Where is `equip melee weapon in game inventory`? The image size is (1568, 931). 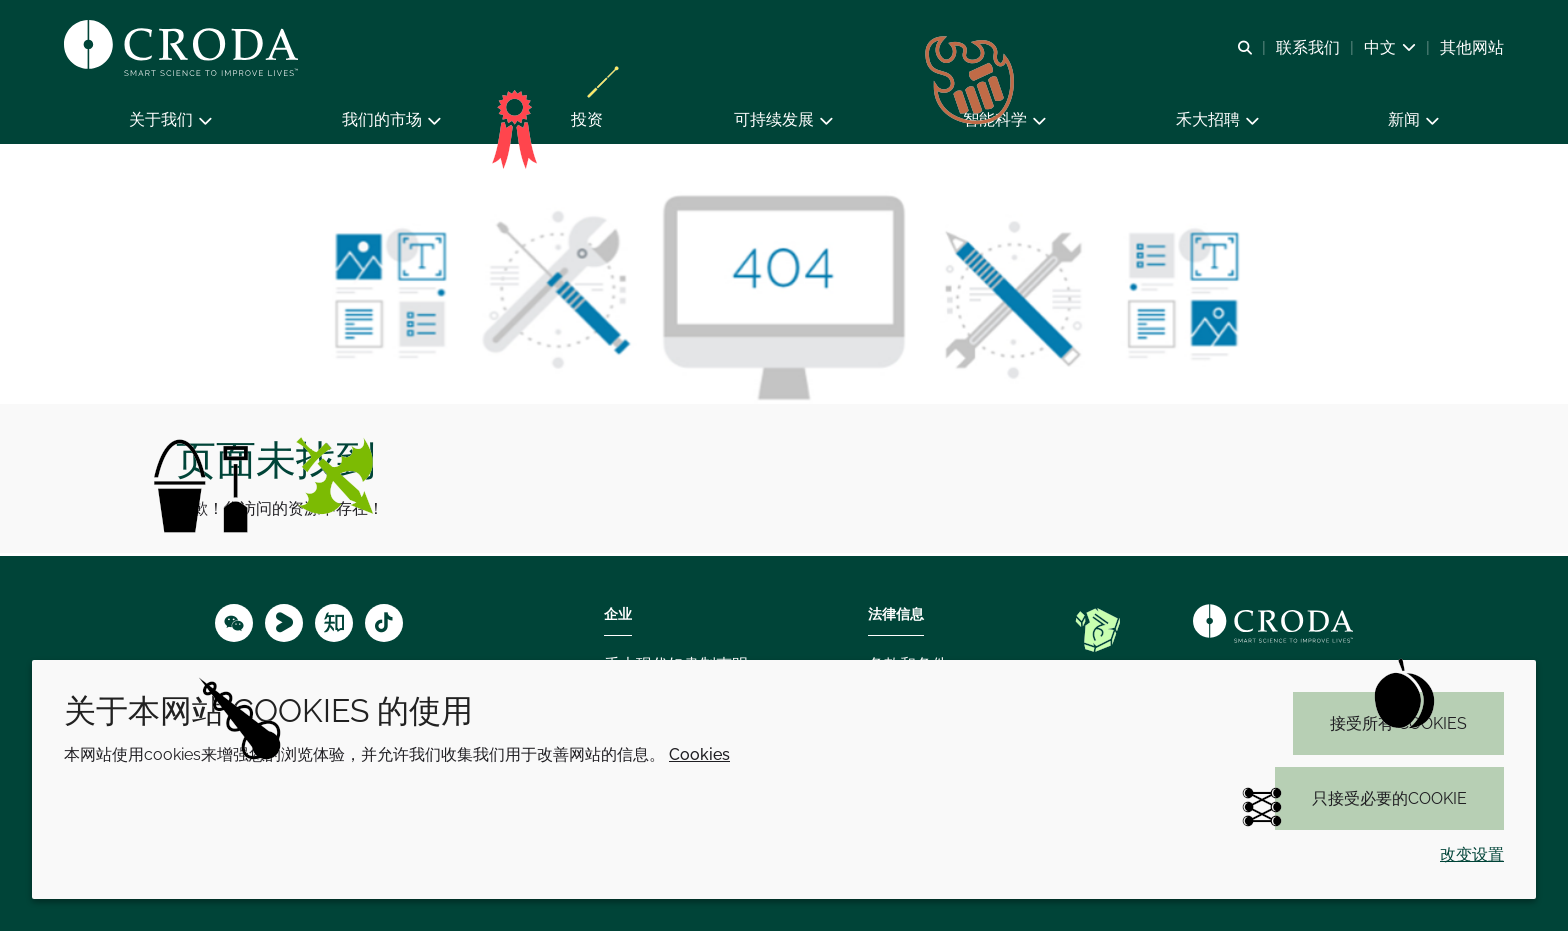 equip melee weapon in game inventory is located at coordinates (603, 82).